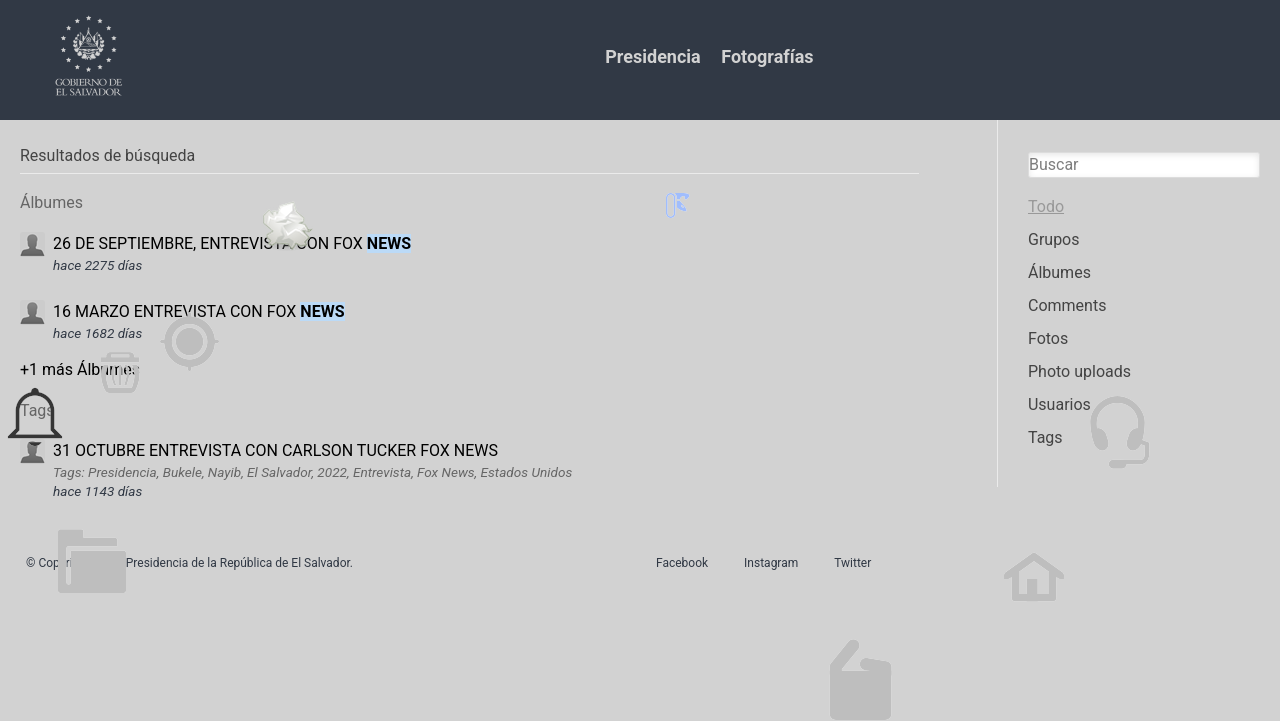 The height and width of the screenshot is (721, 1280). What do you see at coordinates (92, 559) in the screenshot?
I see `open file browser or documents folder` at bounding box center [92, 559].